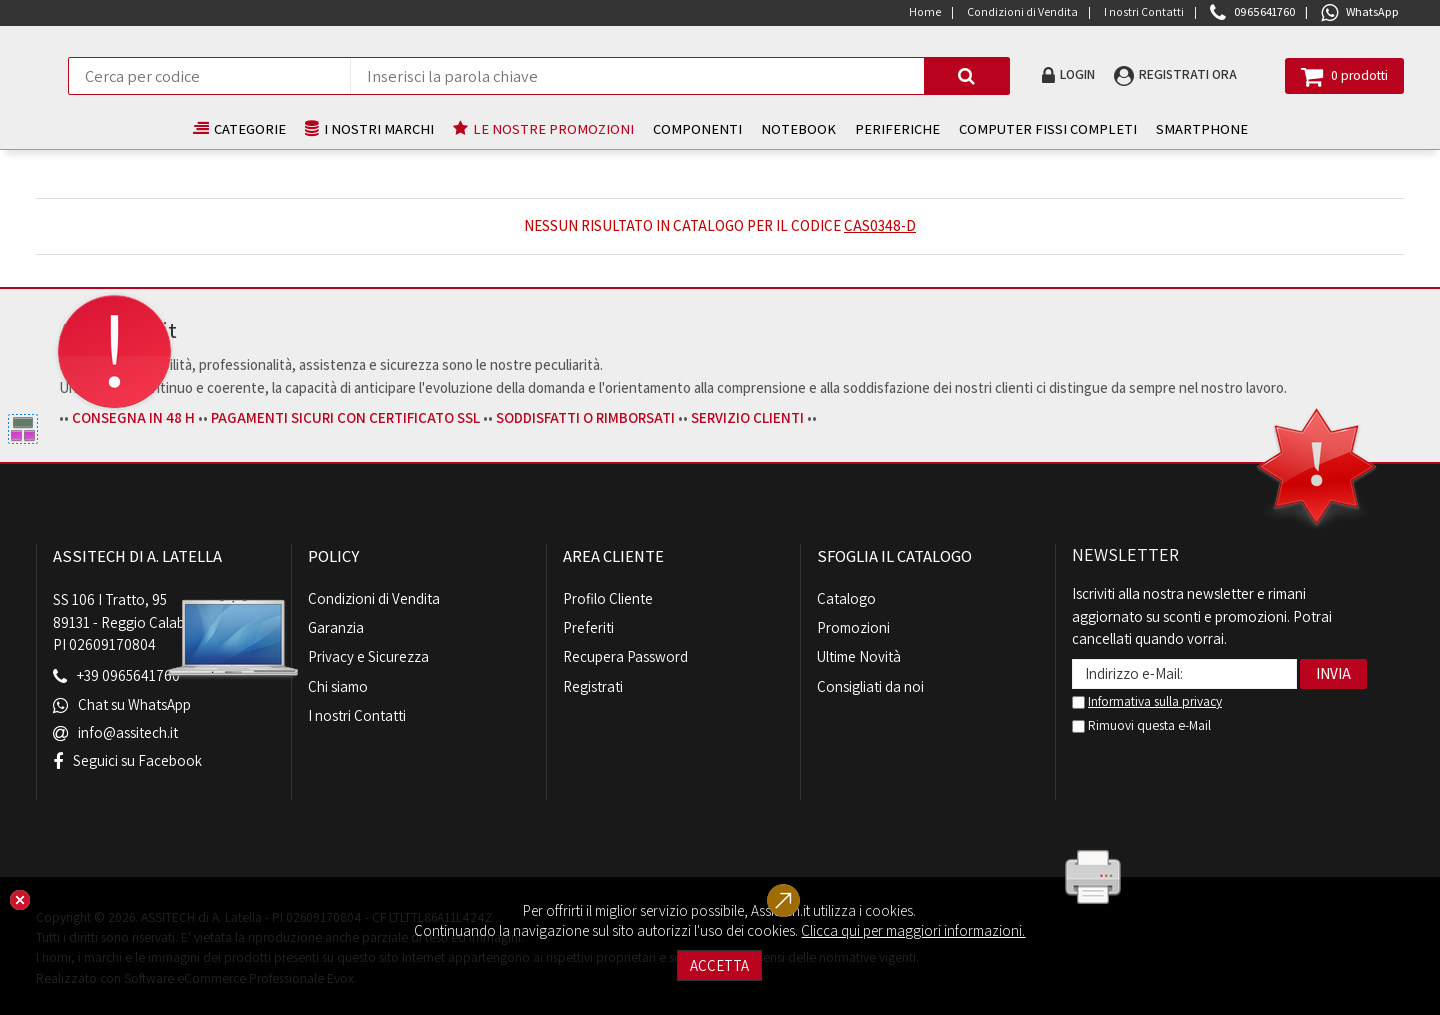 The height and width of the screenshot is (1015, 1440). Describe the element at coordinates (783, 900) in the screenshot. I see `indicates a symbolic link or shortcut to another file` at that location.